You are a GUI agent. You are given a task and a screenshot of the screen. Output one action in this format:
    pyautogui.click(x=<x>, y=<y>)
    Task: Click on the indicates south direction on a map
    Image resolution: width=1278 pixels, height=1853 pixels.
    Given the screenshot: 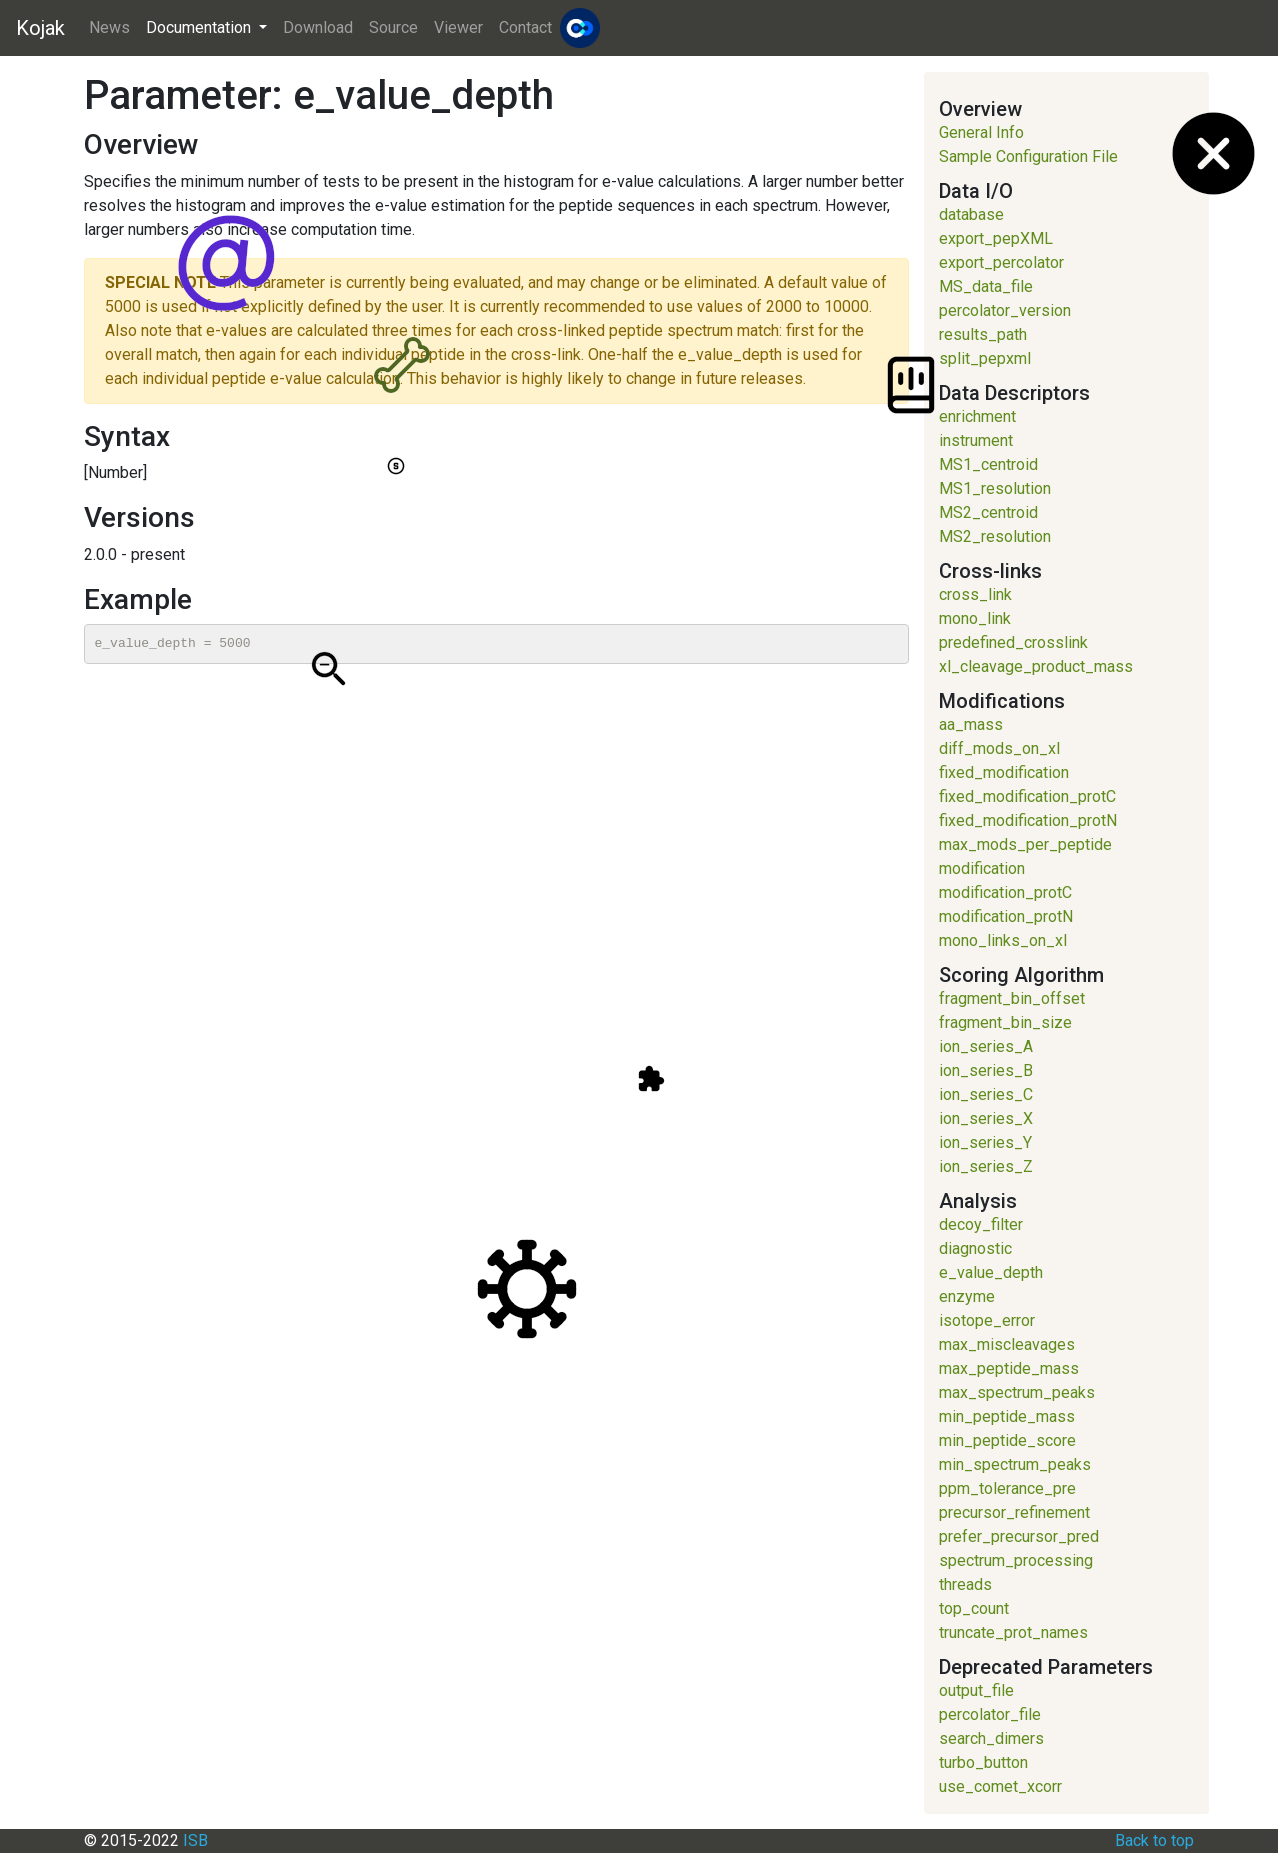 What is the action you would take?
    pyautogui.click(x=396, y=466)
    